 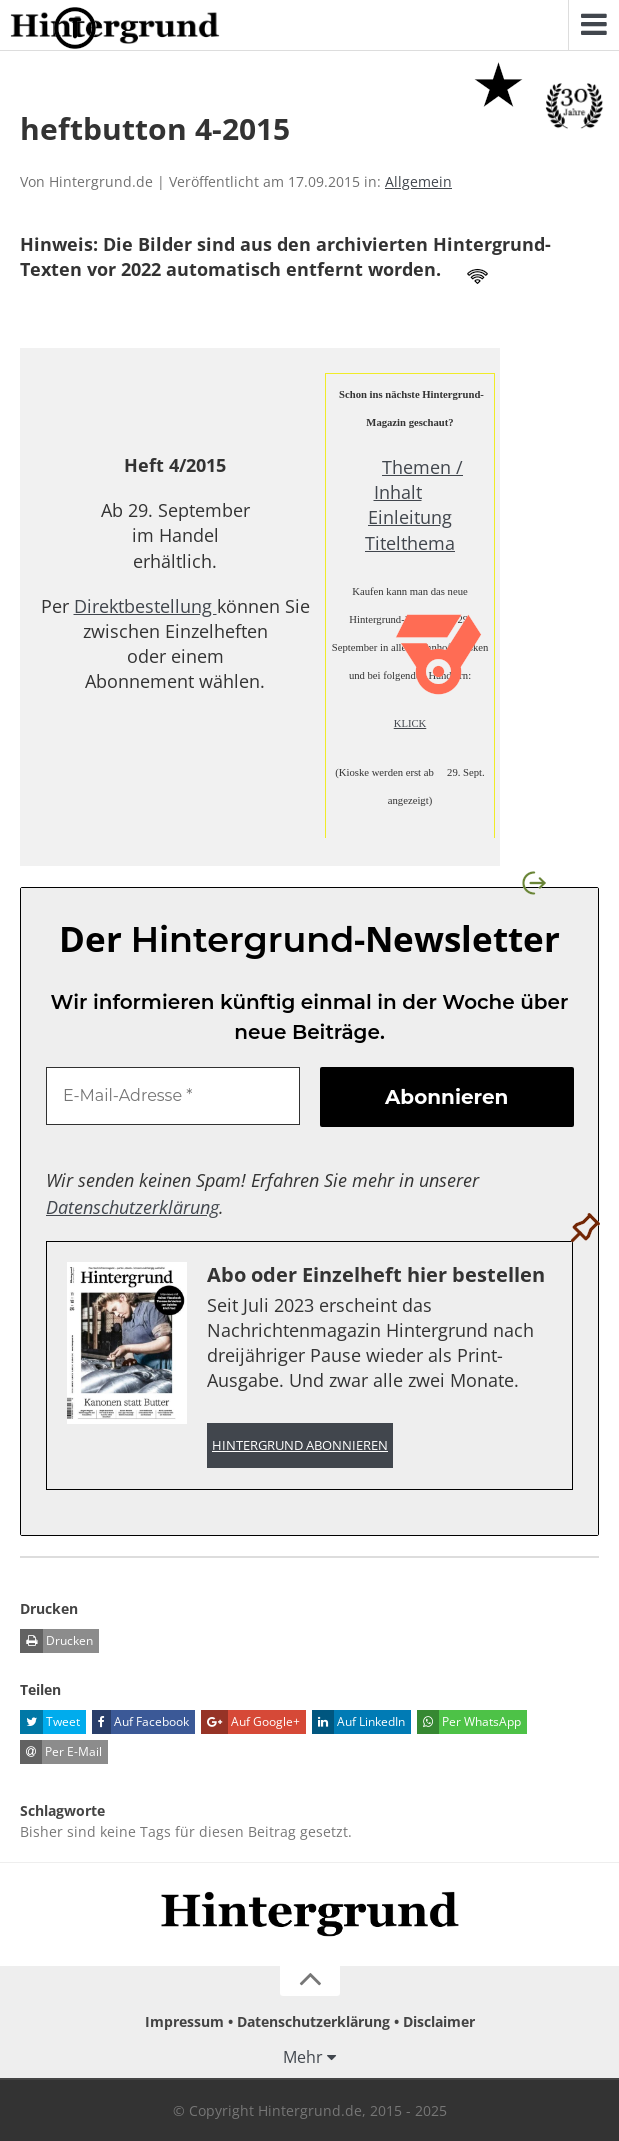 I want to click on view achievements or awards, so click(x=438, y=654).